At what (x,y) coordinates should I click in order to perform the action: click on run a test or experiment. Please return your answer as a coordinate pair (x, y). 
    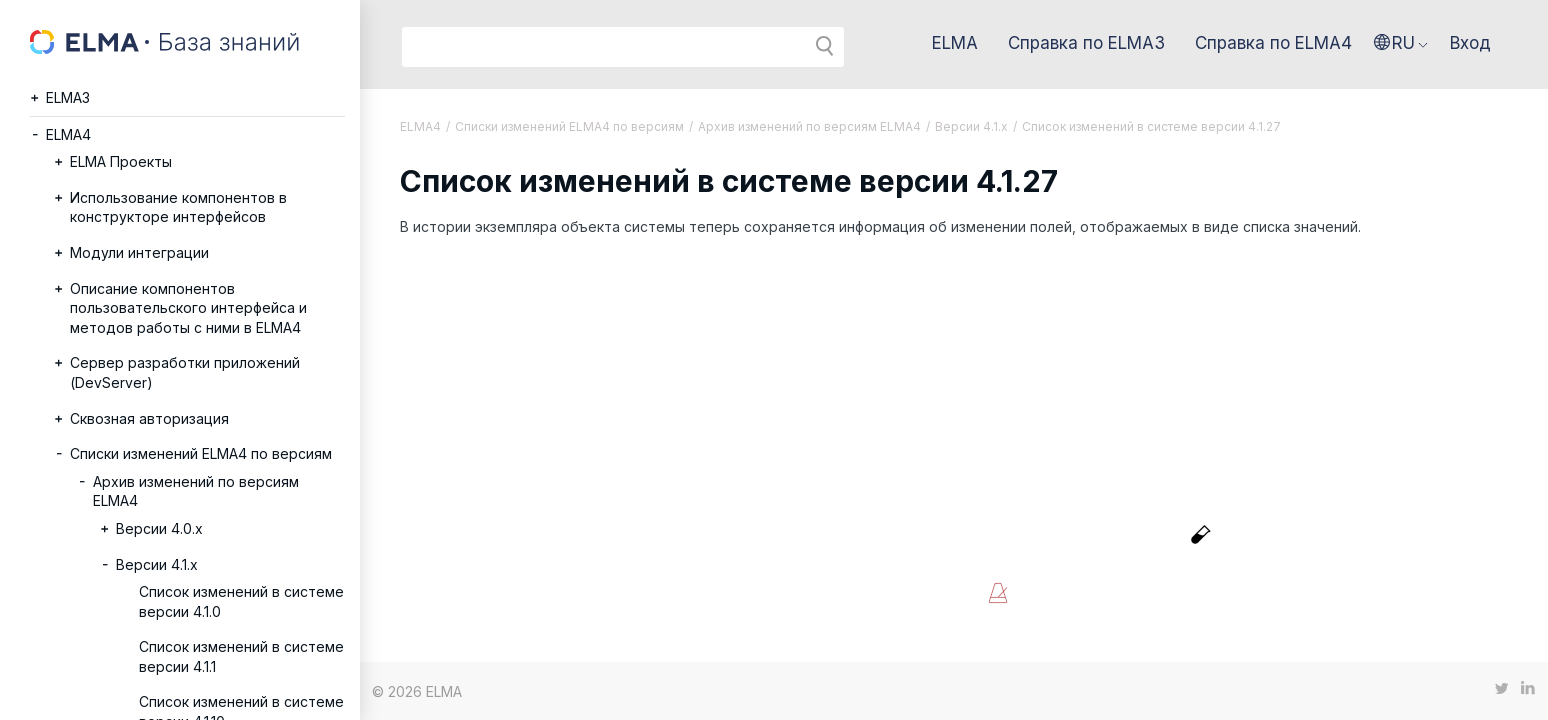
    Looking at the image, I should click on (1200, 534).